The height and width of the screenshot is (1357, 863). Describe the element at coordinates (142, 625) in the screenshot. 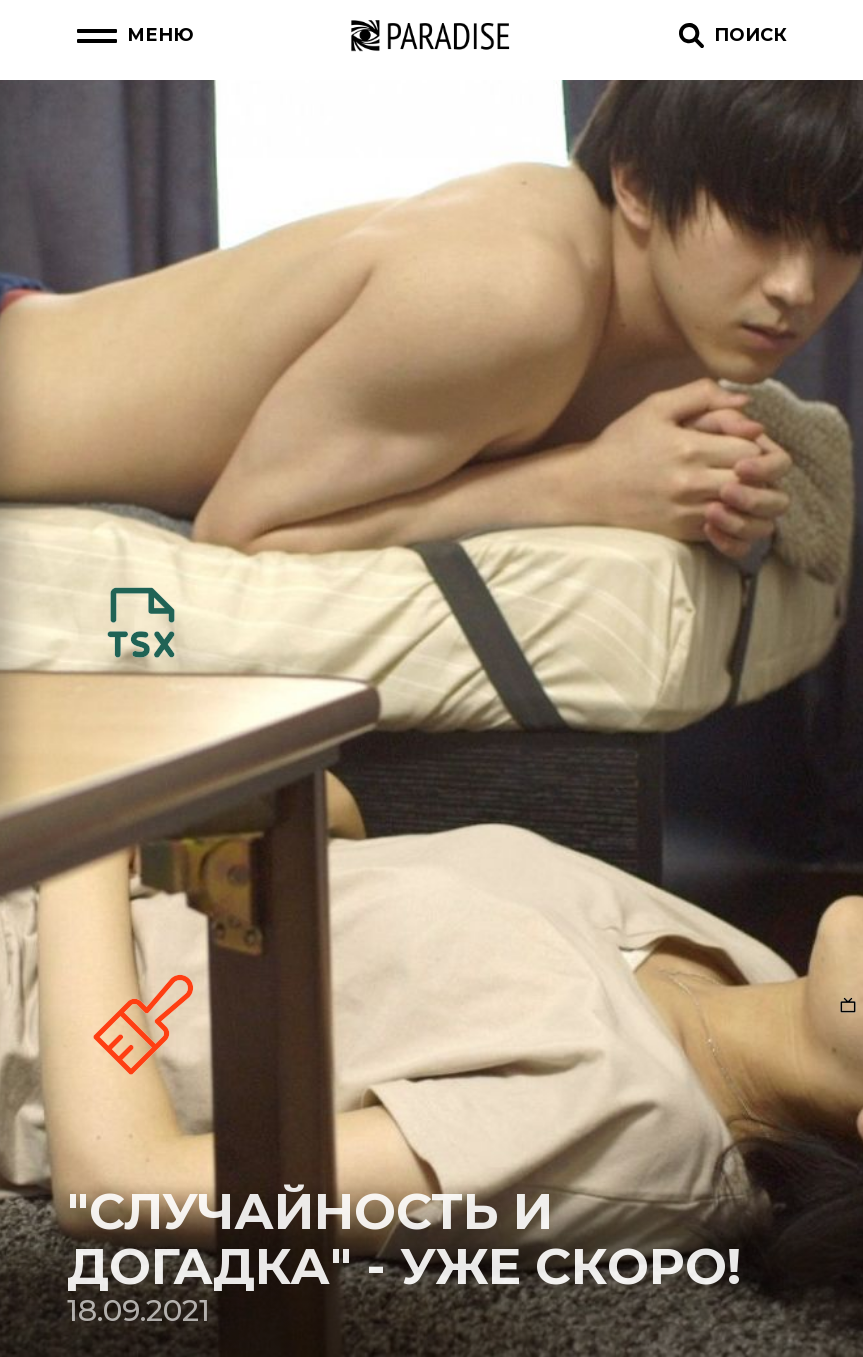

I see `open a TypeScript JSX file` at that location.